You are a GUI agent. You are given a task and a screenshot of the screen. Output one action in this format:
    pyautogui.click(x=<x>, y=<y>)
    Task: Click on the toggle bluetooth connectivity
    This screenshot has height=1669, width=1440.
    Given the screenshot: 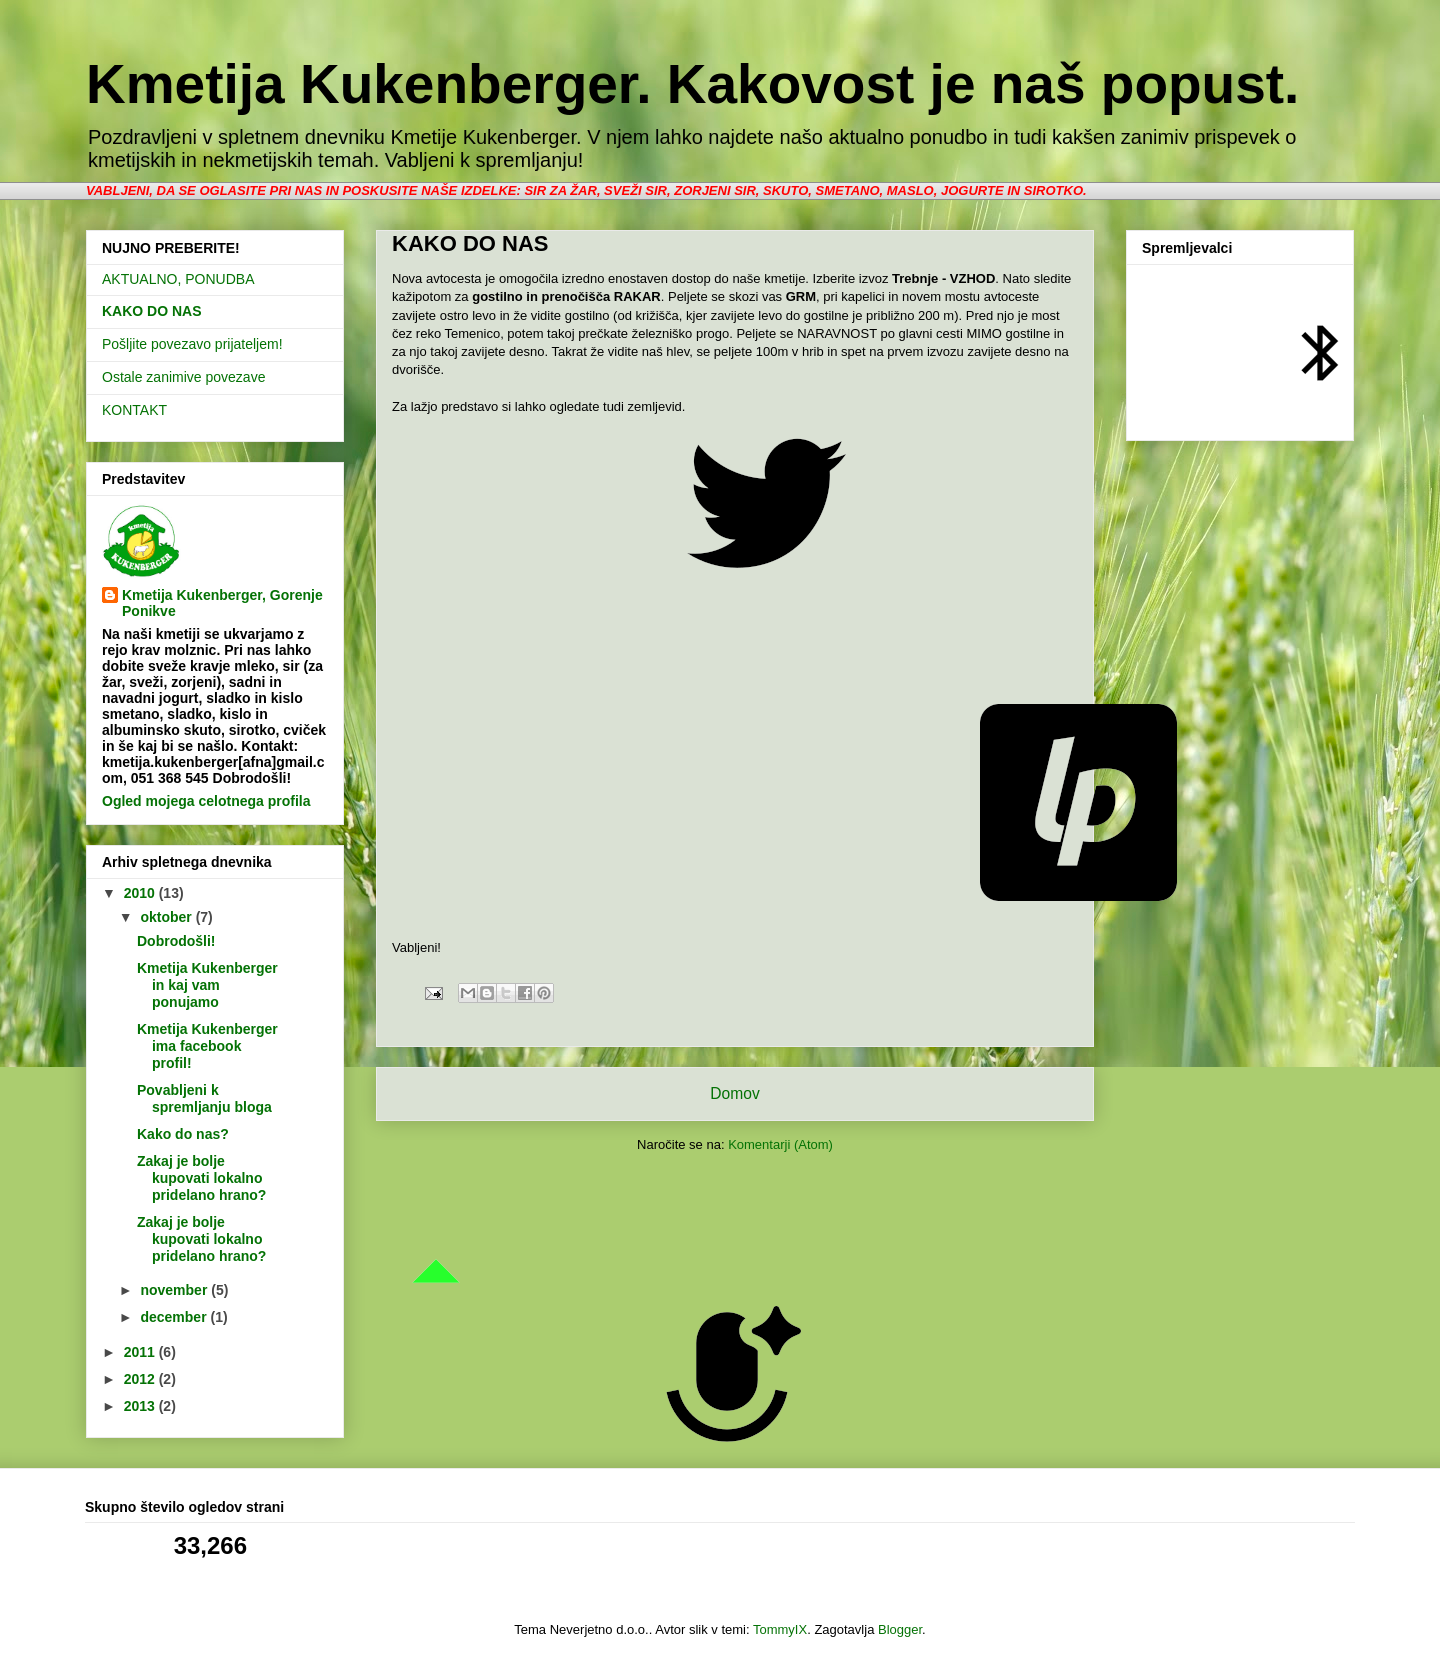 What is the action you would take?
    pyautogui.click(x=1320, y=353)
    